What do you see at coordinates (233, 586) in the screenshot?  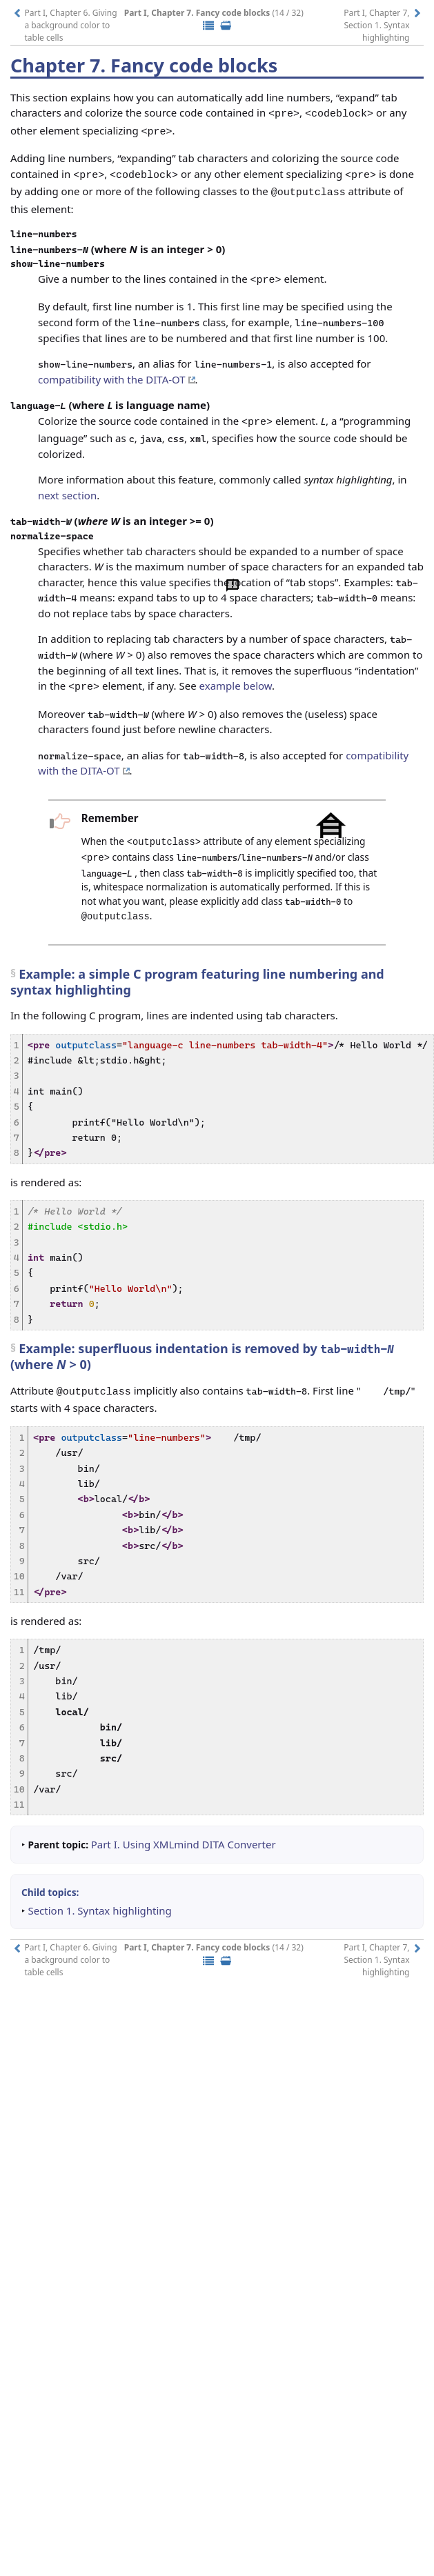 I see `view important announcements or alerts` at bounding box center [233, 586].